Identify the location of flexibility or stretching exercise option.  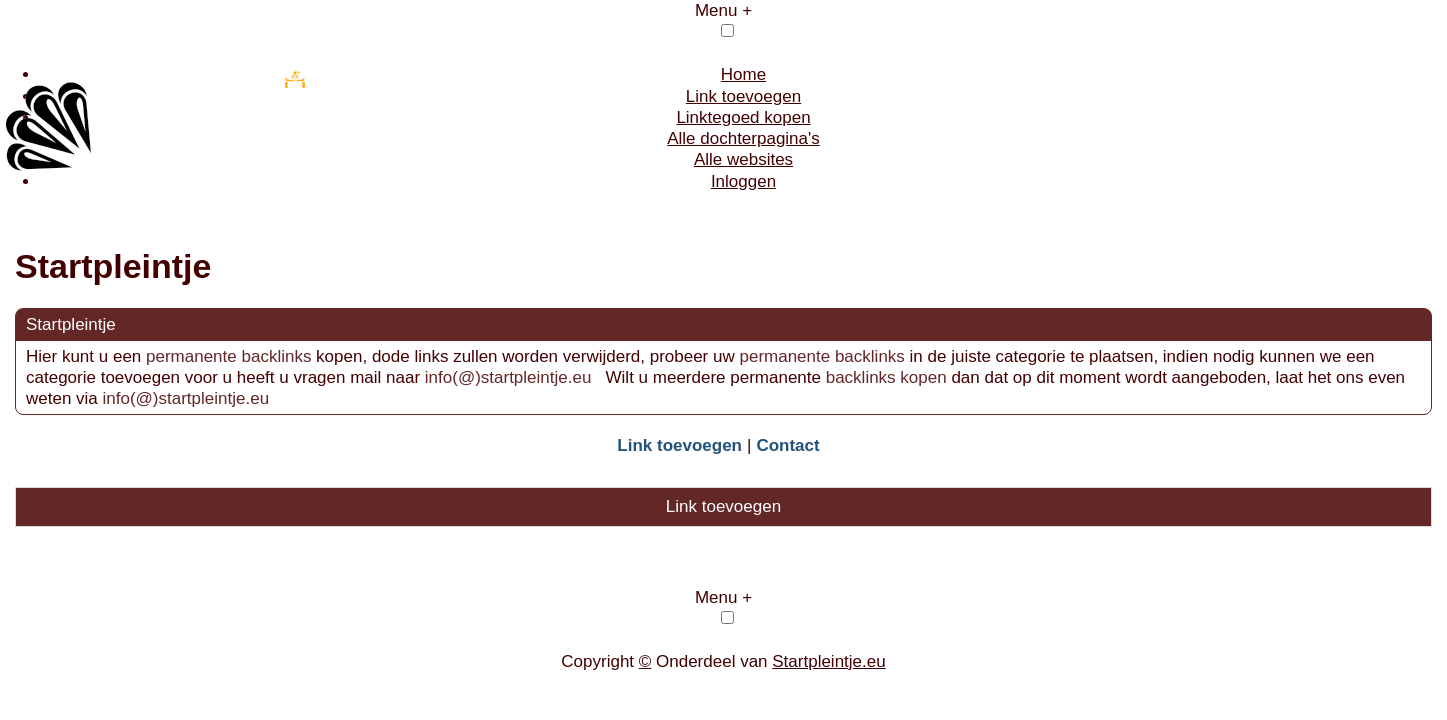
(295, 78).